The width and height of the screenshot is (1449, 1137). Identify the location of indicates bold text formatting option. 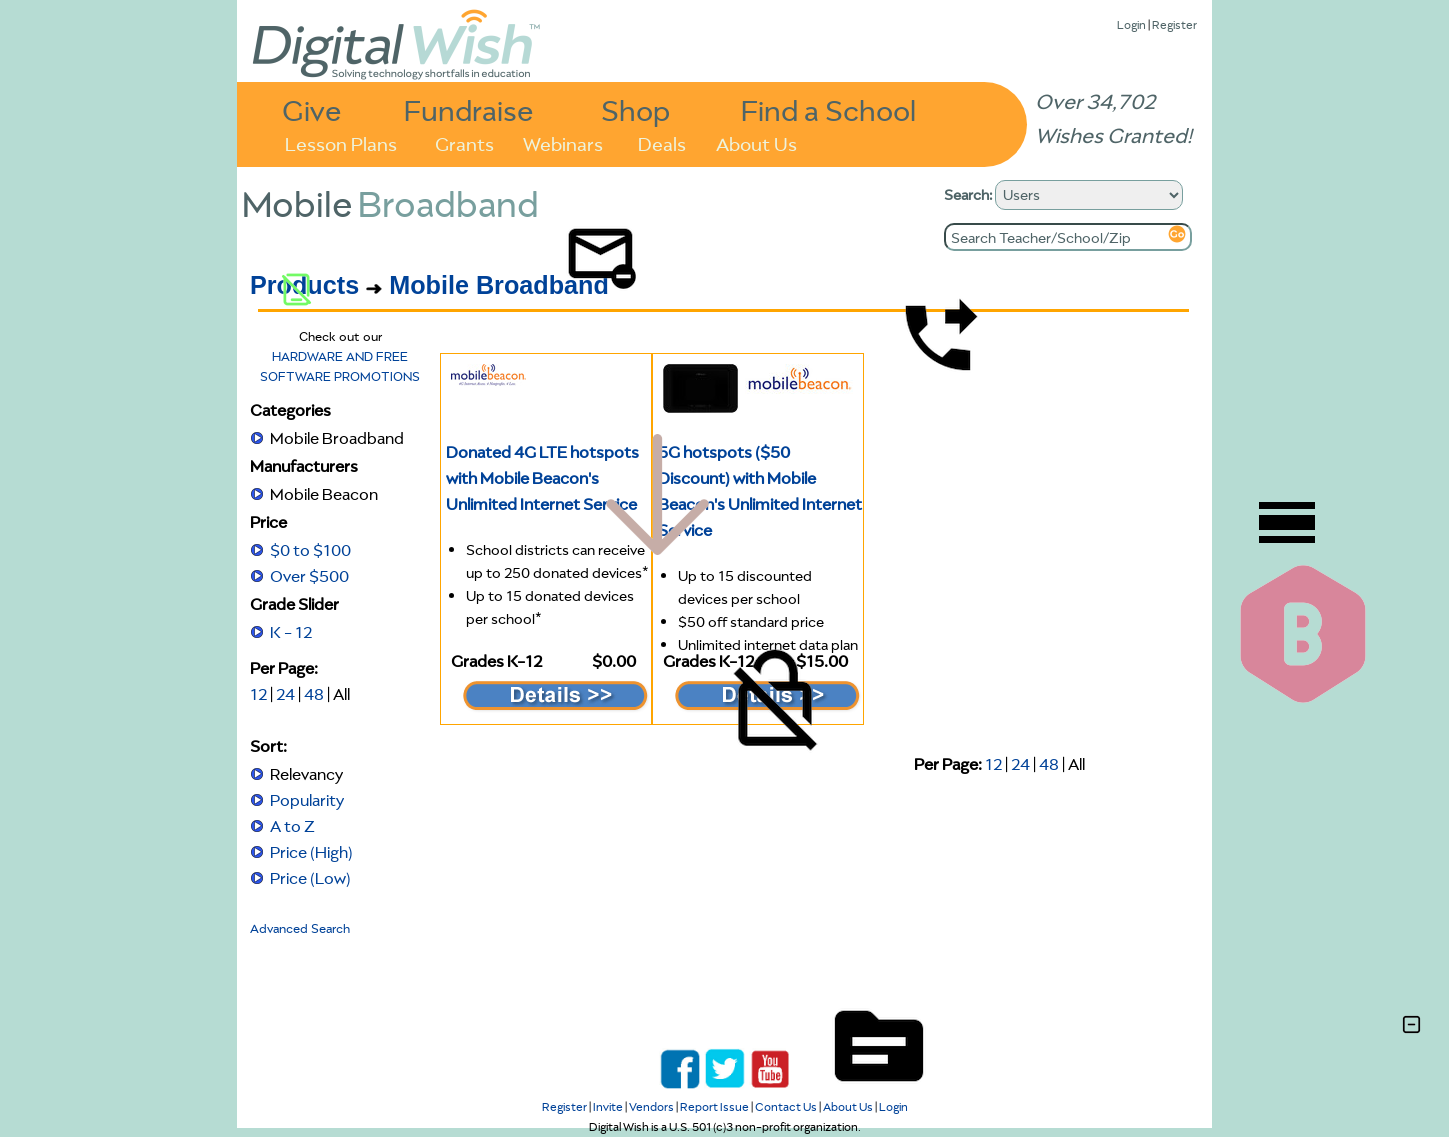
(1303, 634).